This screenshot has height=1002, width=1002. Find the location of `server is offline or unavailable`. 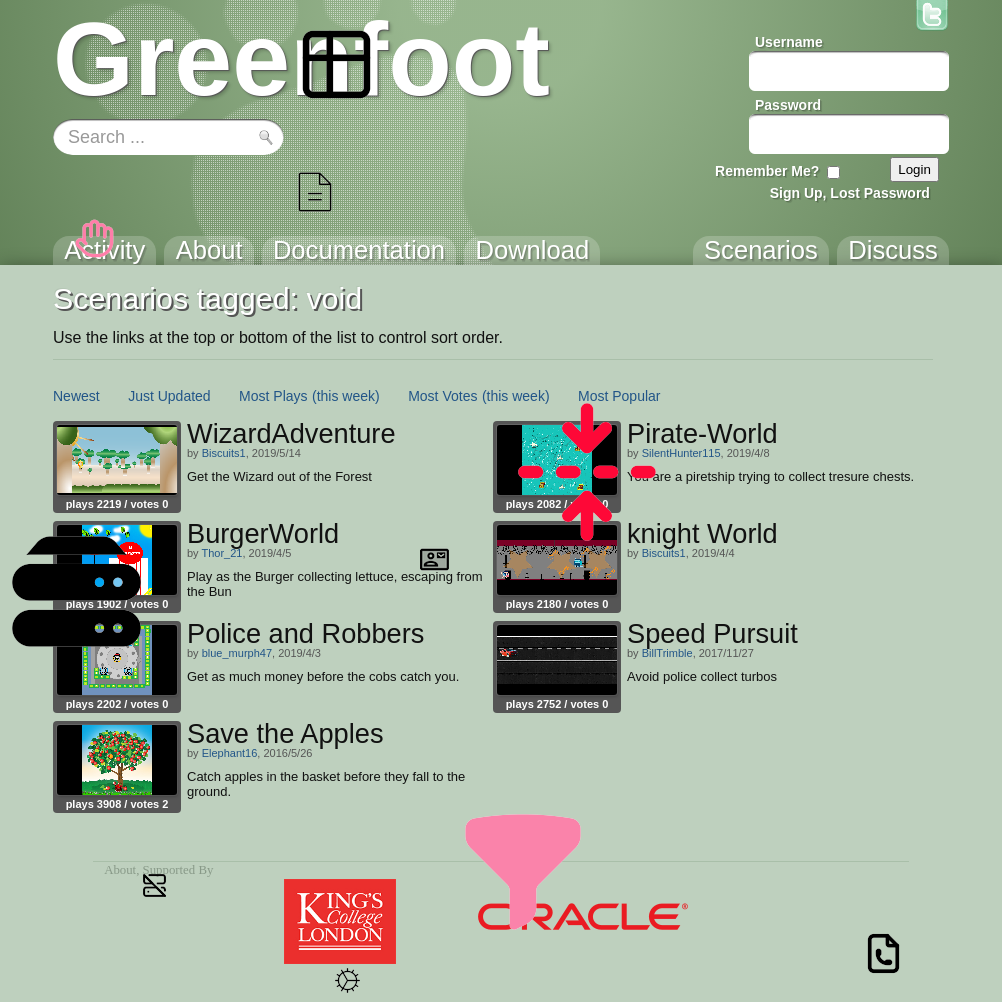

server is offline or unavailable is located at coordinates (154, 885).